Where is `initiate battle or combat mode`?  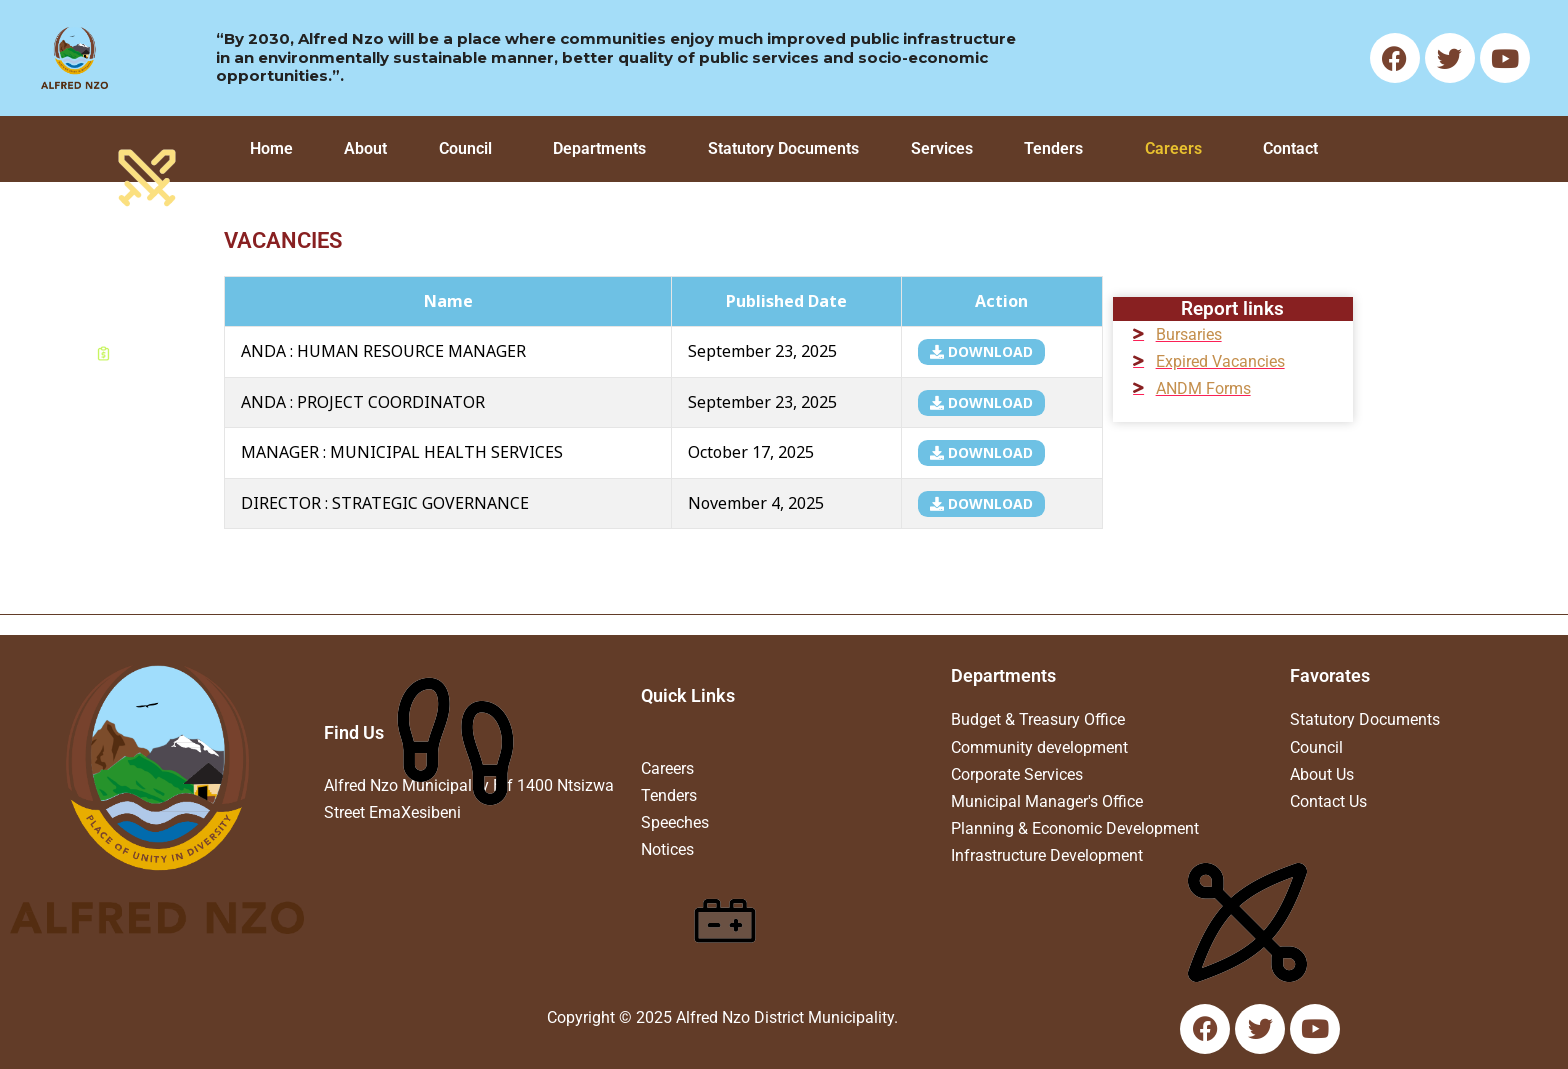 initiate battle or combat mode is located at coordinates (147, 178).